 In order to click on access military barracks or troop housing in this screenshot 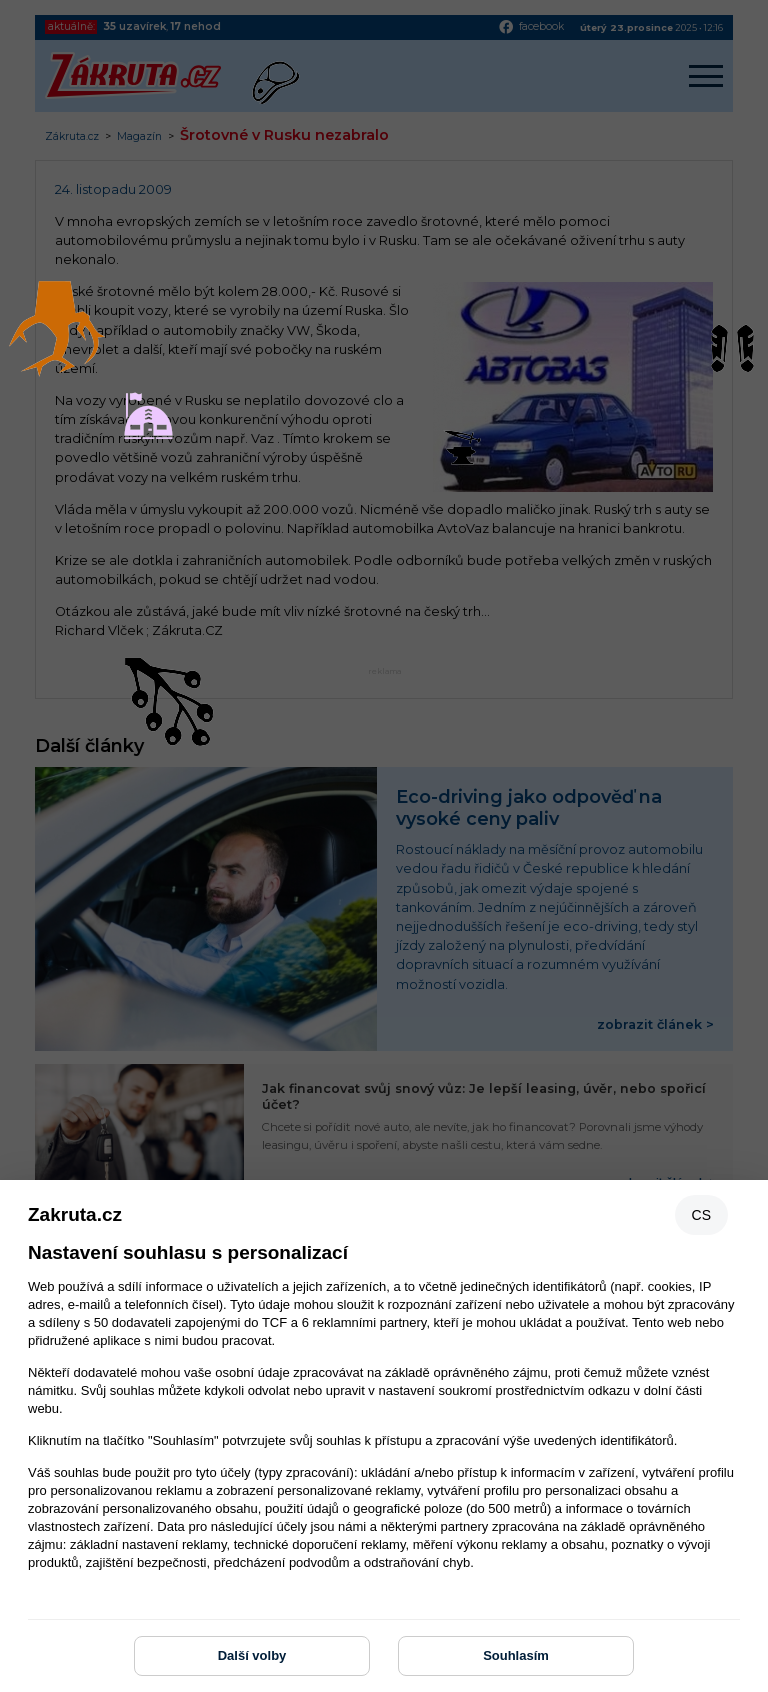, I will do `click(148, 416)`.